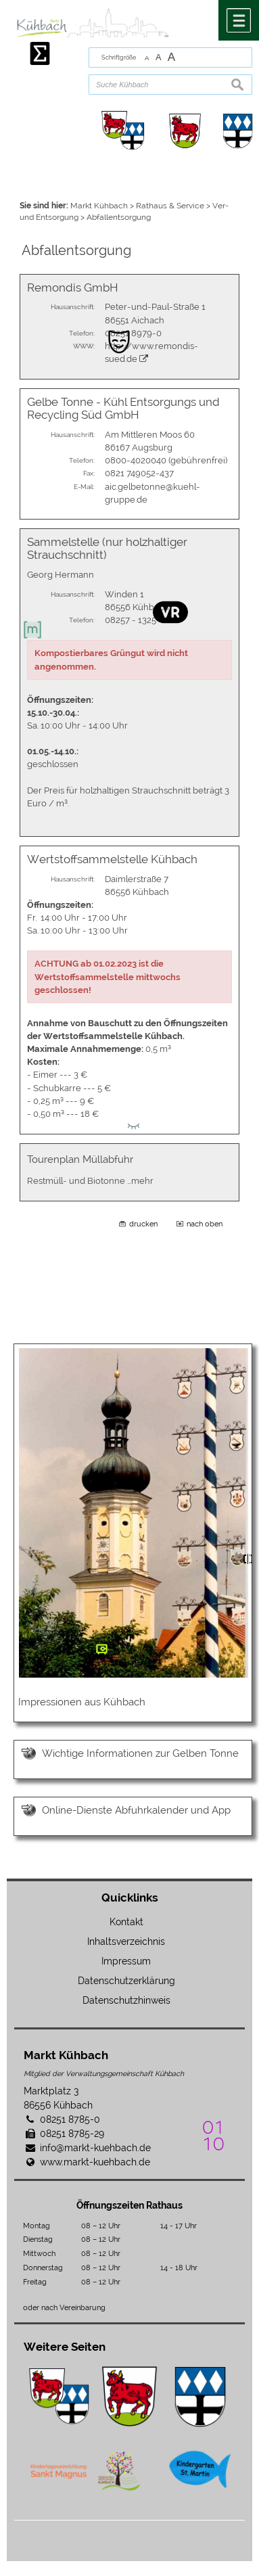 The width and height of the screenshot is (259, 2576). I want to click on view or access binary/code data, so click(213, 2136).